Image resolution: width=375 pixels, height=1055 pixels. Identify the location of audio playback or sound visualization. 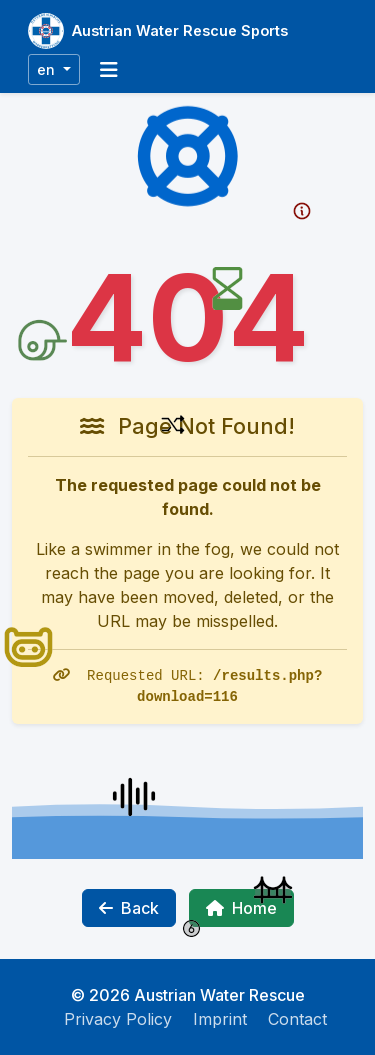
(134, 797).